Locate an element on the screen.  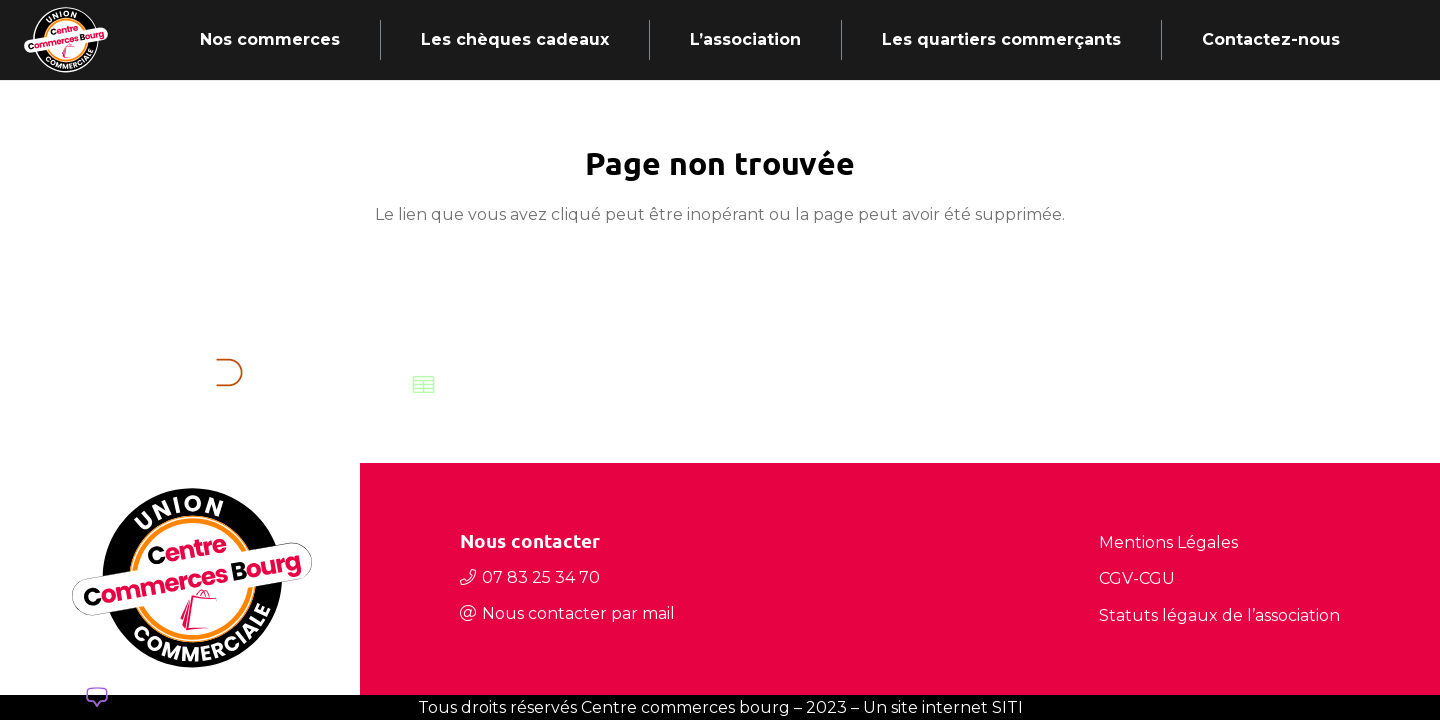
indicates a proper superset relationship in mathematical notation is located at coordinates (227, 372).